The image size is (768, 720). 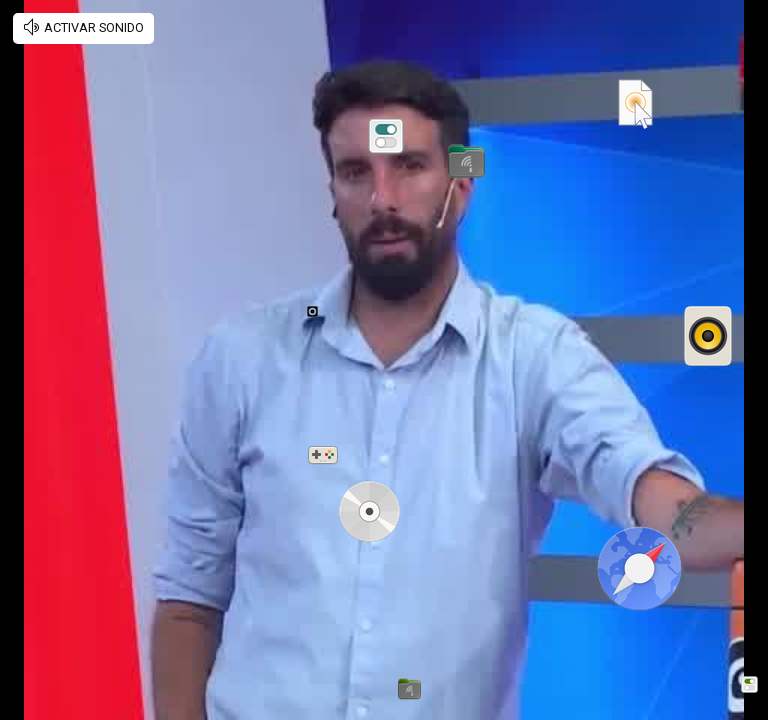 I want to click on access CD/DVD drive or optical media, so click(x=369, y=511).